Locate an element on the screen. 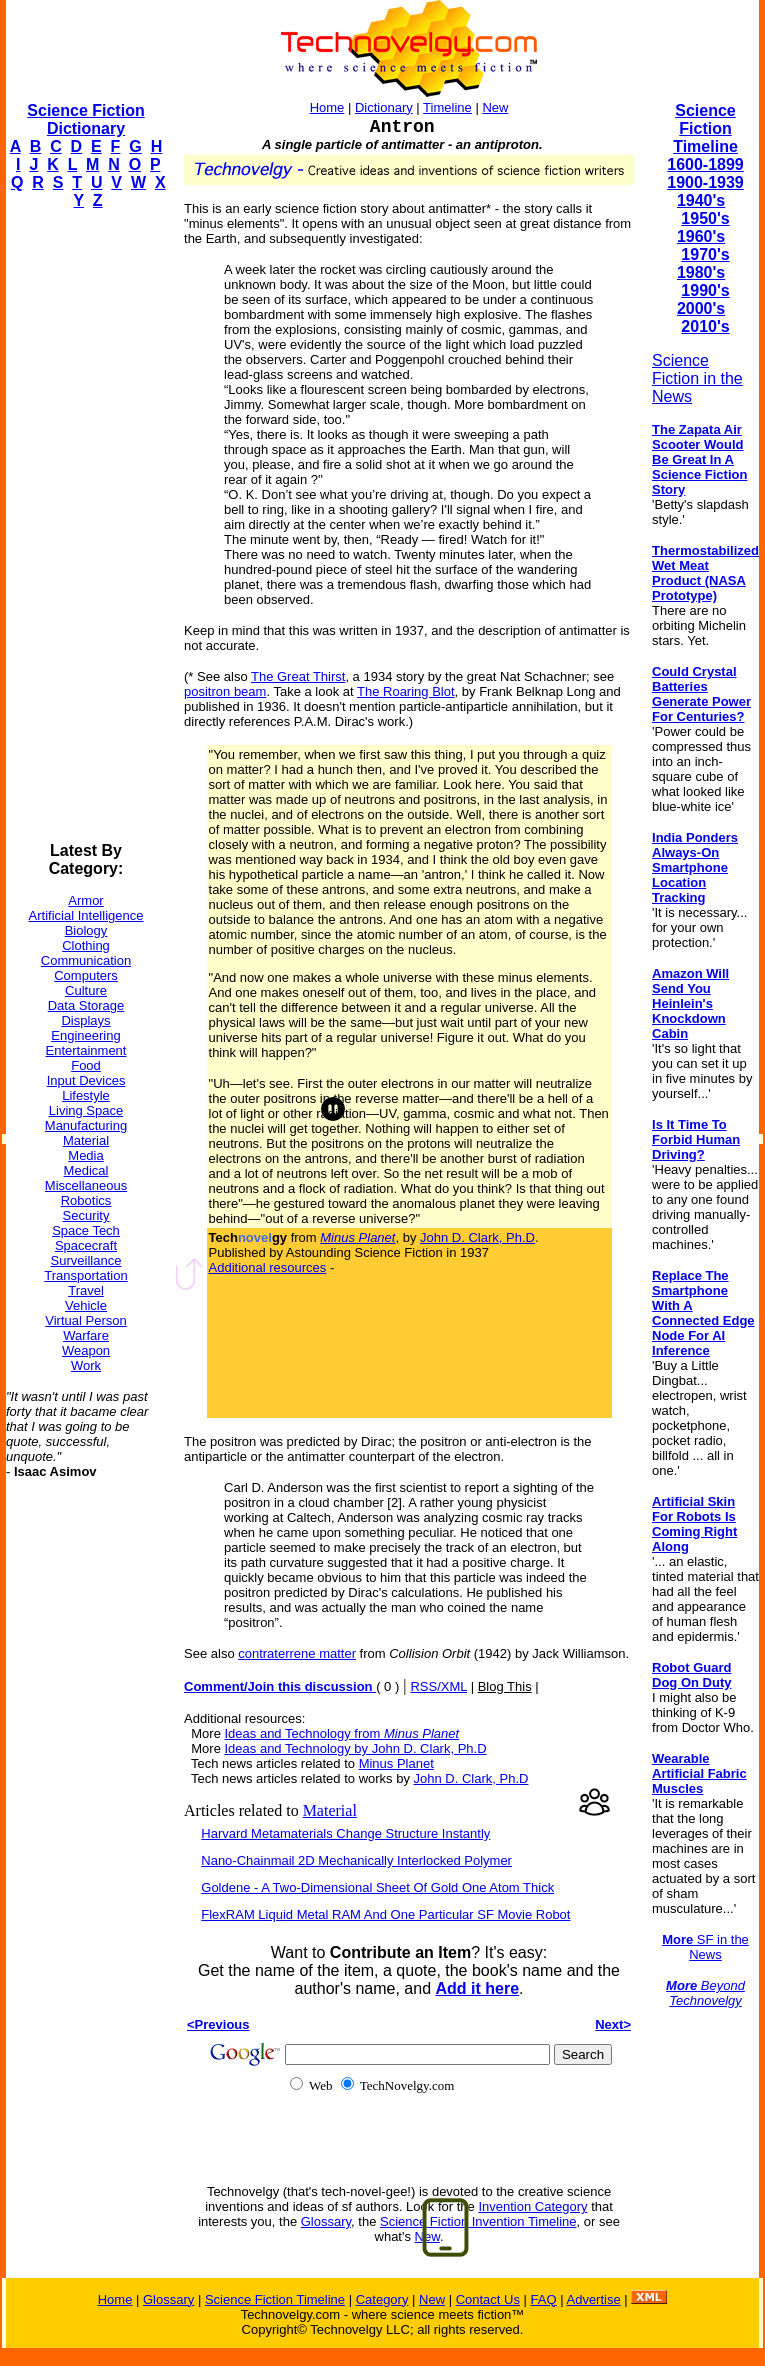 The image size is (765, 2366). redo or repeat last action is located at coordinates (188, 1274).